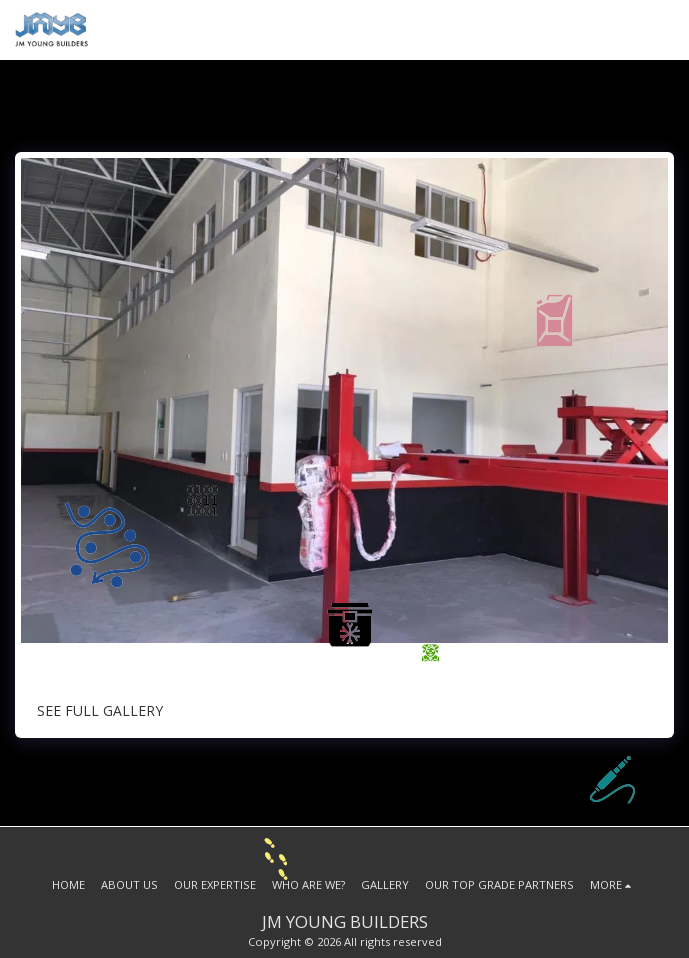  Describe the element at coordinates (350, 624) in the screenshot. I see `access cooling or refrigeration settings` at that location.